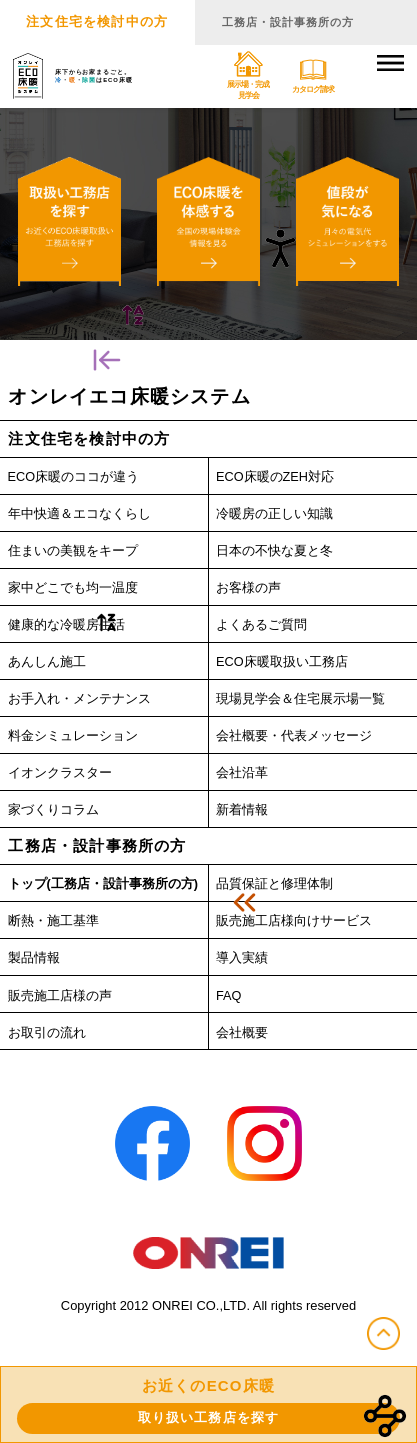 This screenshot has width=417, height=1443. What do you see at coordinates (280, 248) in the screenshot?
I see `indicates pedestrian or walking mode` at bounding box center [280, 248].